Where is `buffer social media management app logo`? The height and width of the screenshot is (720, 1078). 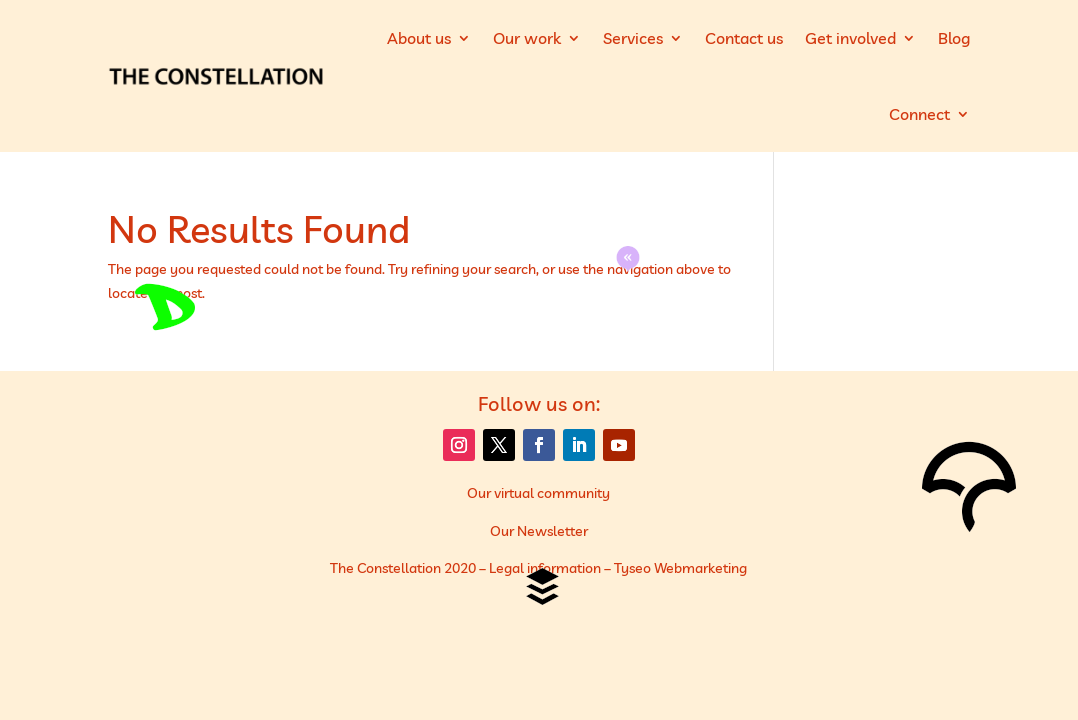
buffer social media management app logo is located at coordinates (542, 586).